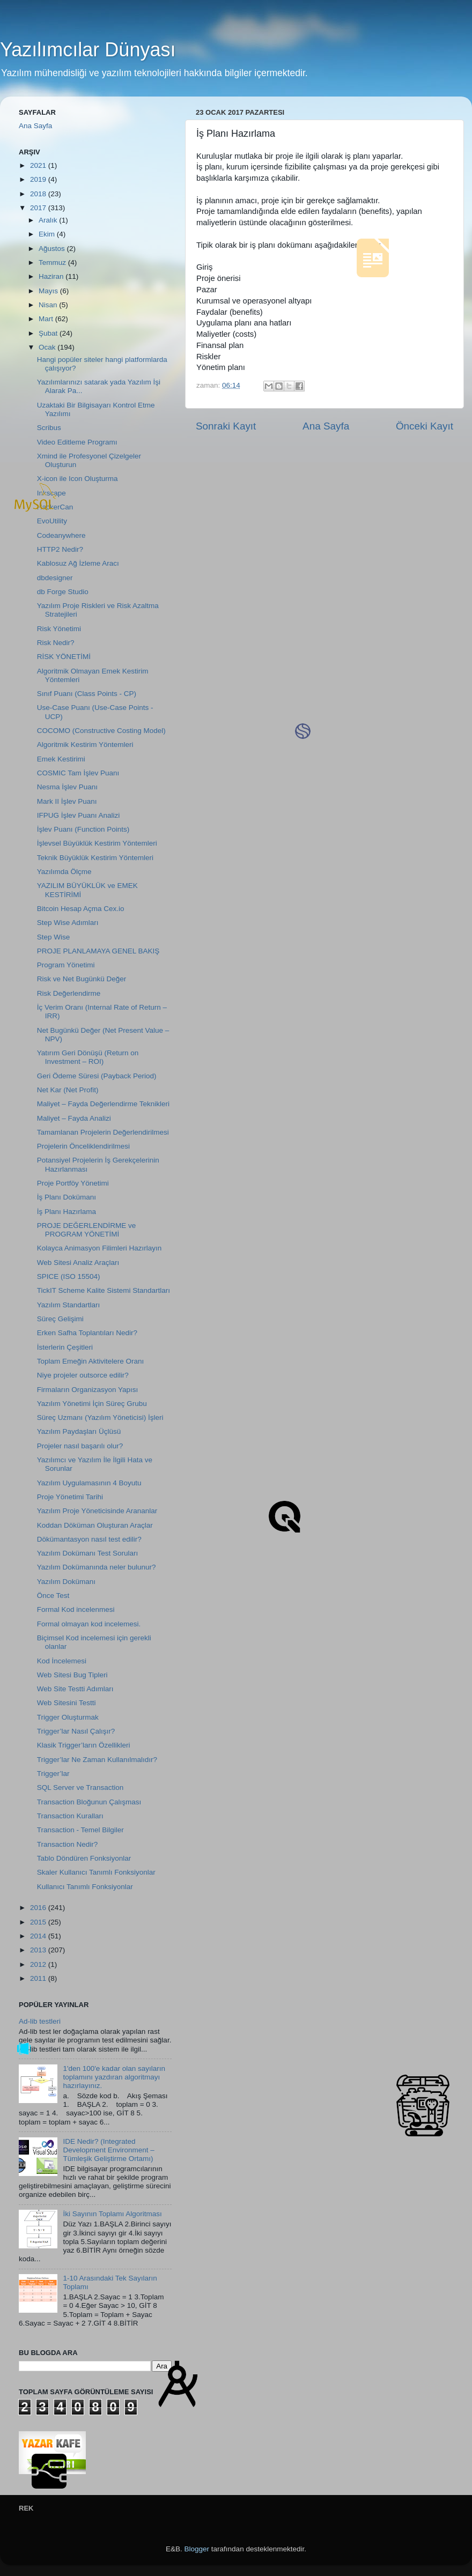 The image size is (472, 2576). I want to click on access drawing compass tool, so click(177, 2383).